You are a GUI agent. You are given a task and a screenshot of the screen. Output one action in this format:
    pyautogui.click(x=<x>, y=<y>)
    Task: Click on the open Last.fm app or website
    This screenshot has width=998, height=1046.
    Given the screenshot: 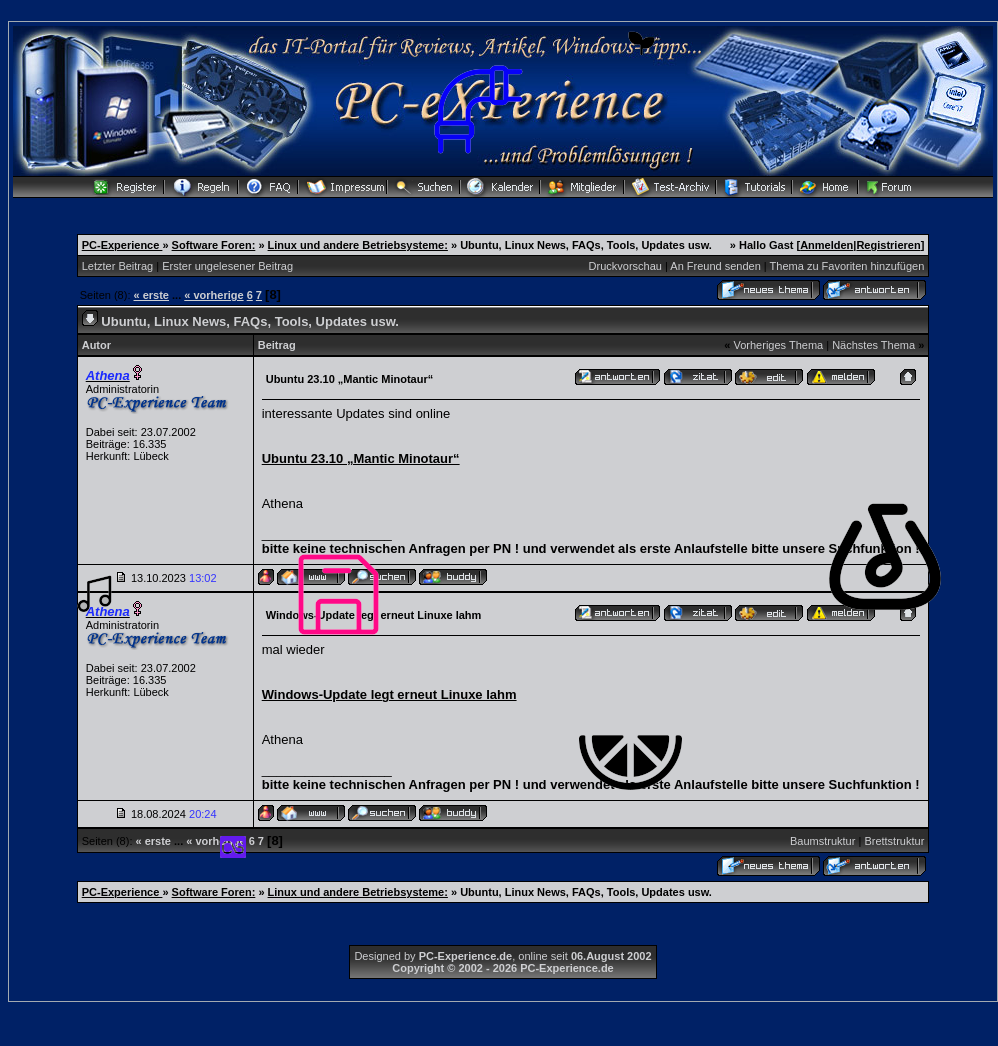 What is the action you would take?
    pyautogui.click(x=233, y=847)
    